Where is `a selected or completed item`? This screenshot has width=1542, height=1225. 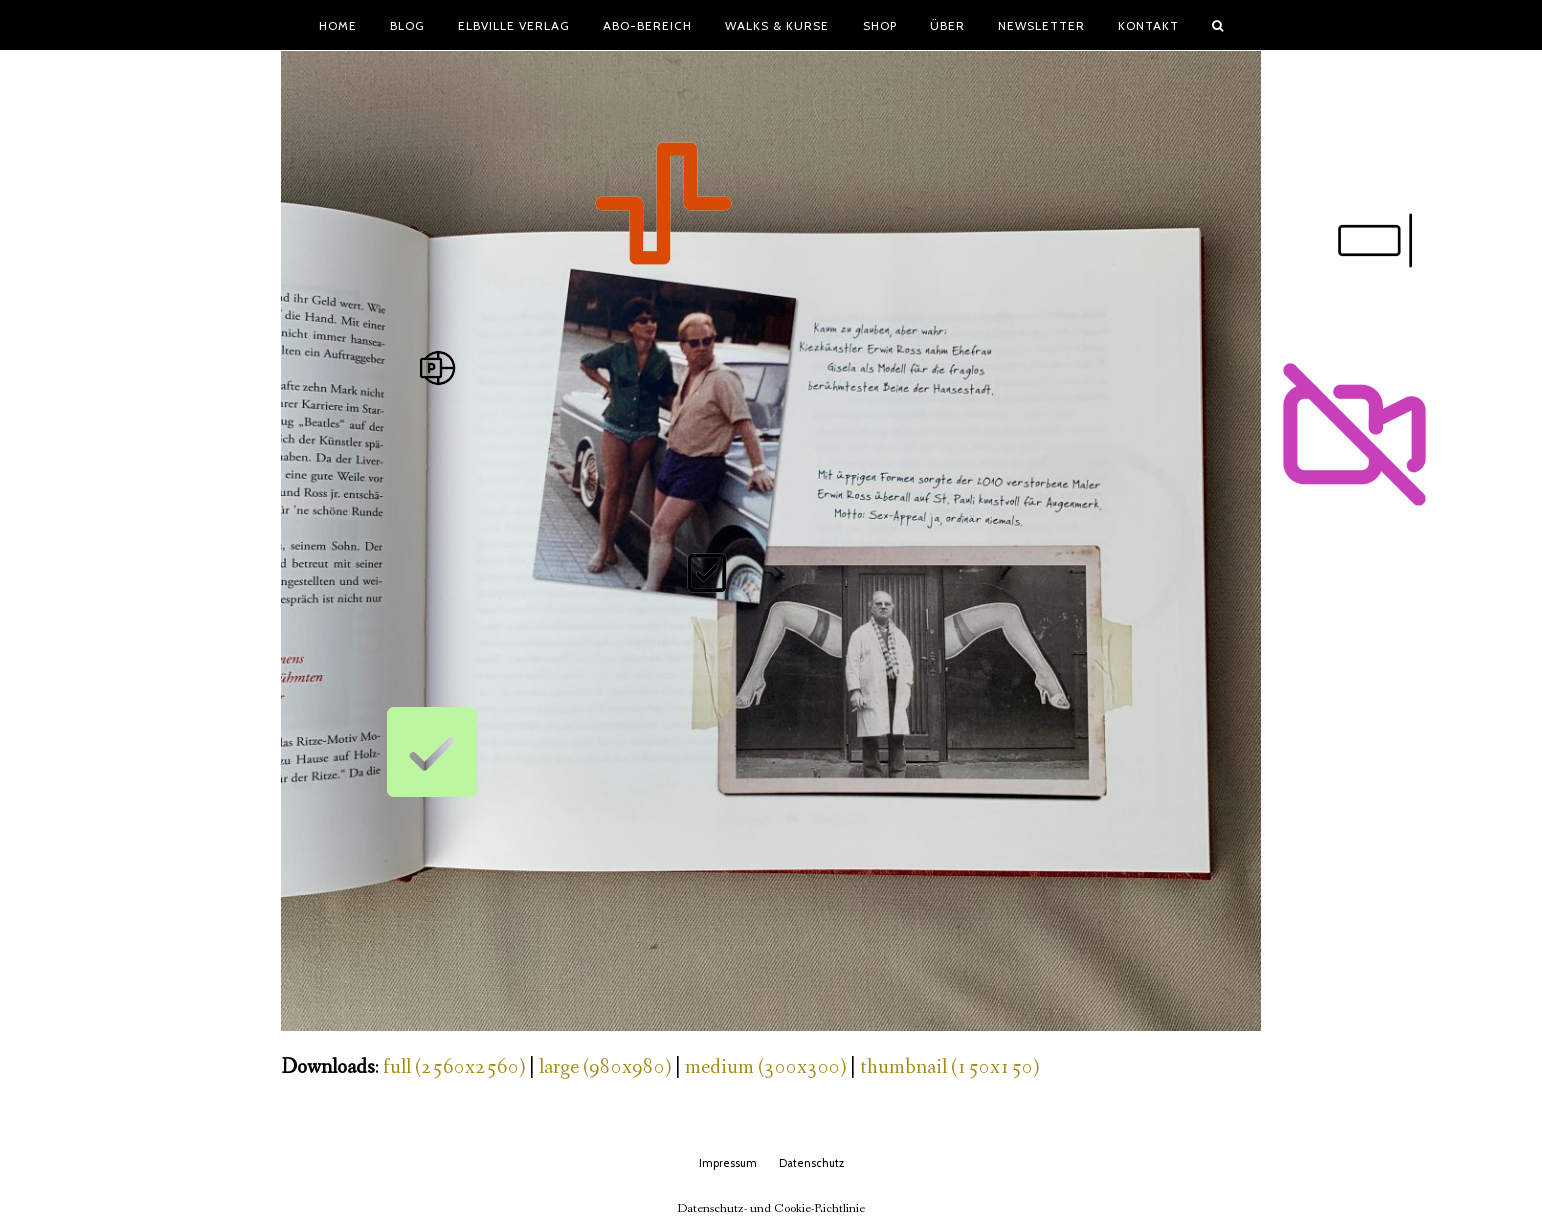 a selected or completed item is located at coordinates (707, 573).